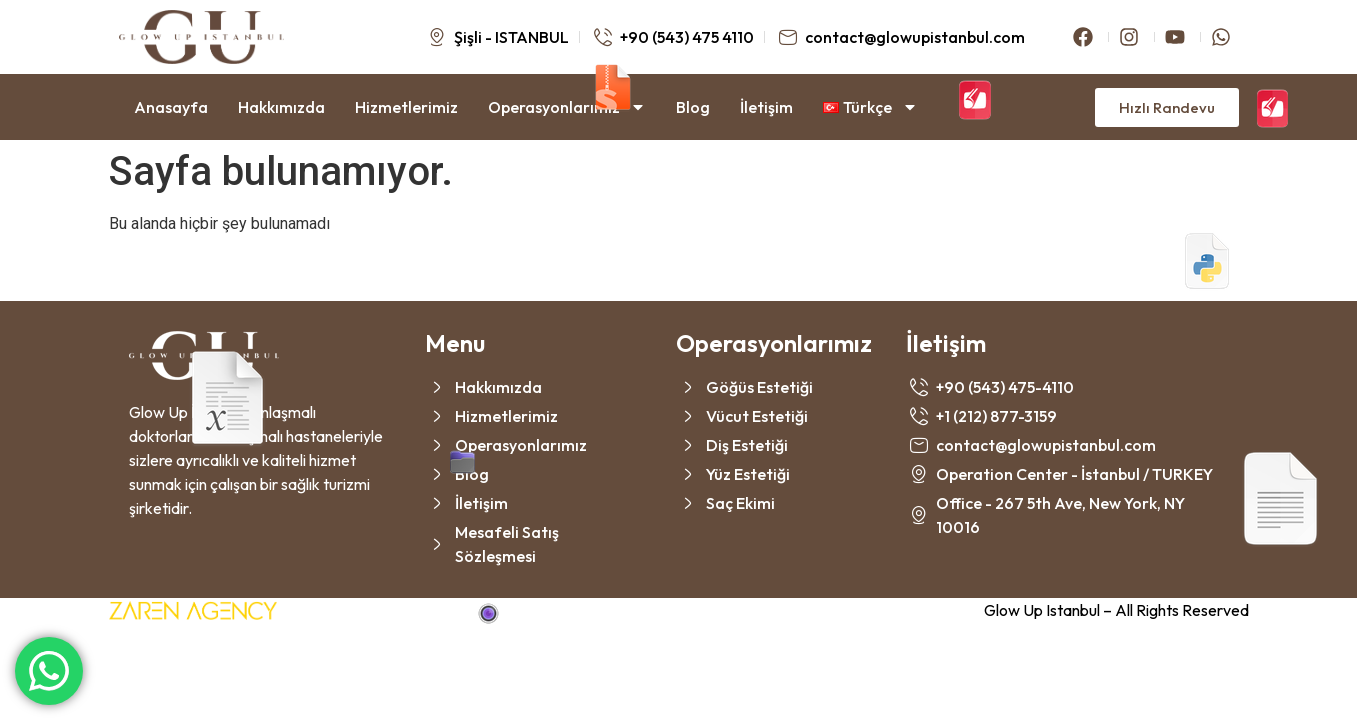 This screenshot has width=1357, height=720. Describe the element at coordinates (1207, 261) in the screenshot. I see `a python 3 source code file` at that location.